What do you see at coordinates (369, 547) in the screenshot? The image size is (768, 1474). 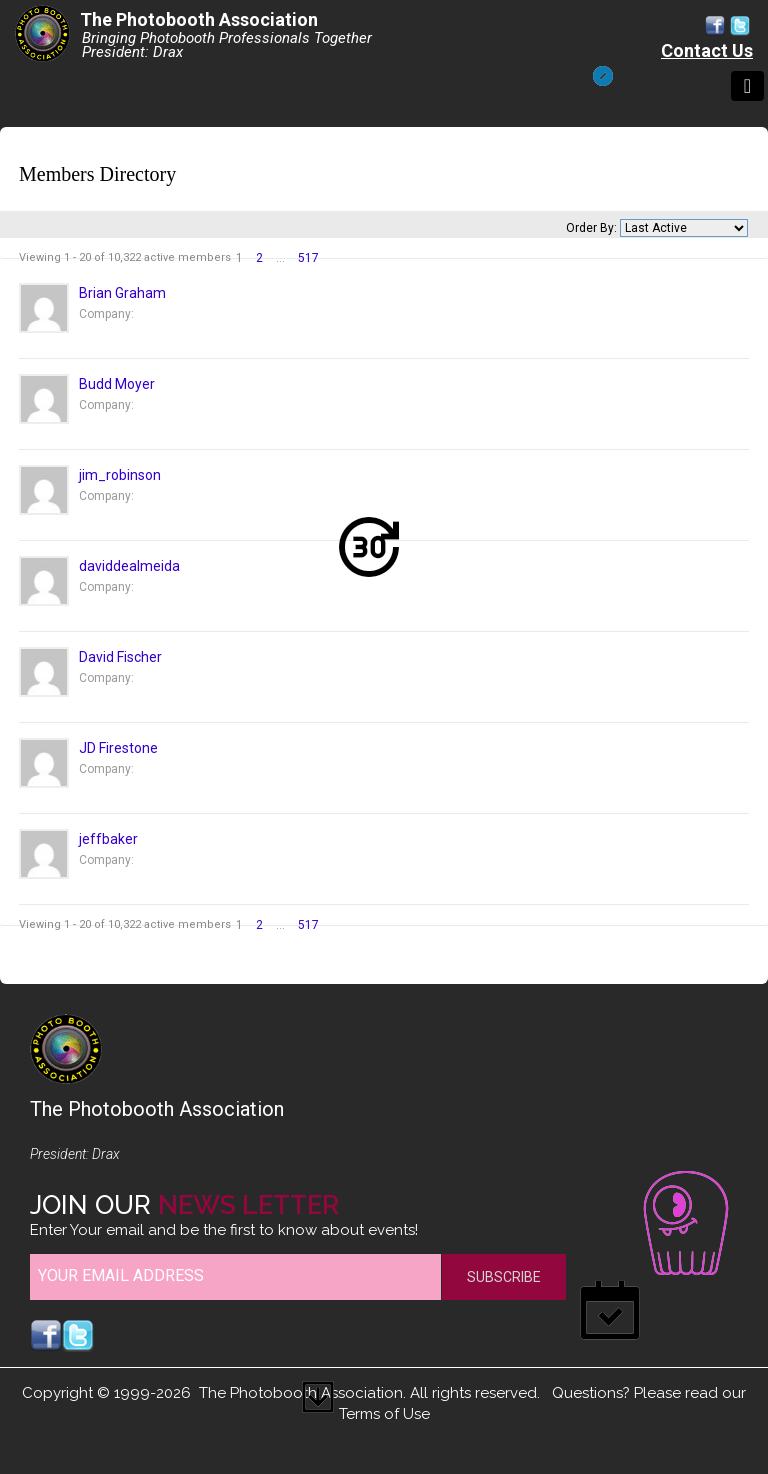 I see `skip forward 30 seconds` at bounding box center [369, 547].